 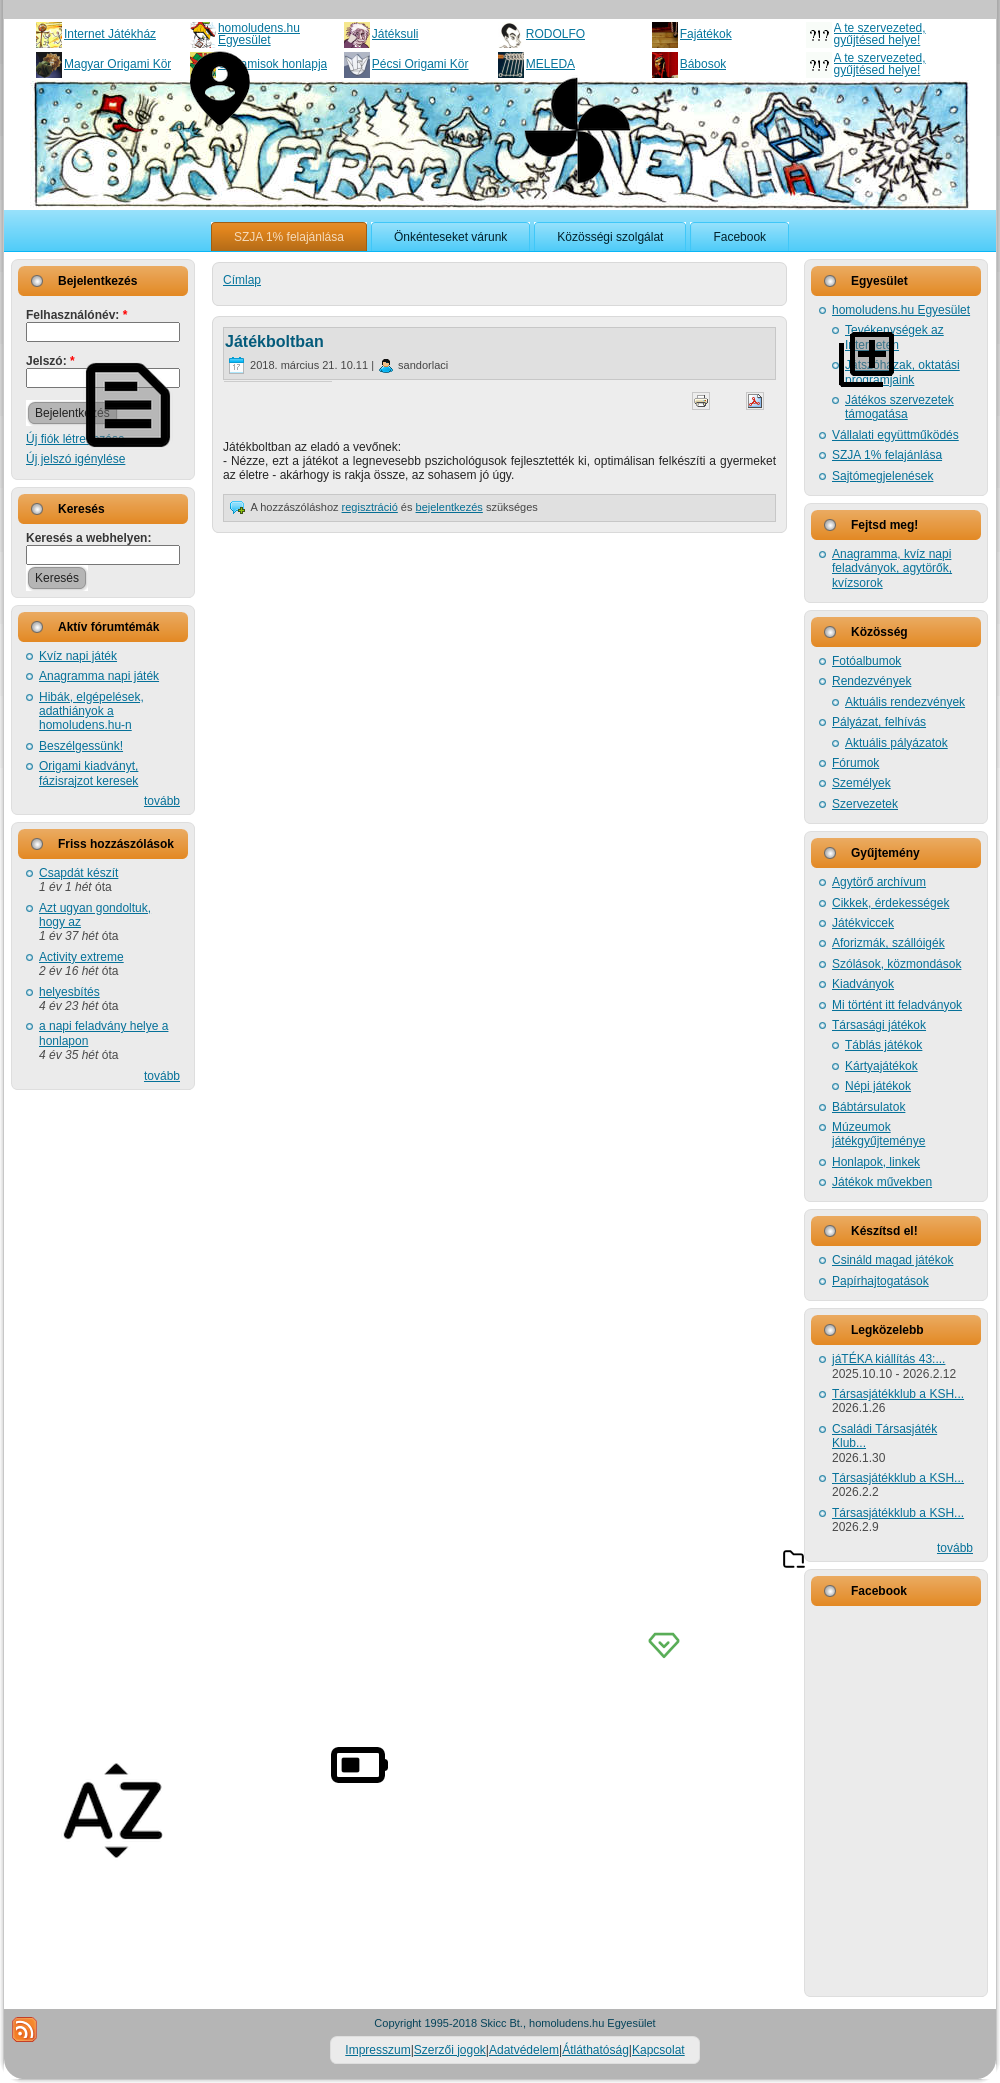 I want to click on indicates battery at 50% charge, so click(x=358, y=1765).